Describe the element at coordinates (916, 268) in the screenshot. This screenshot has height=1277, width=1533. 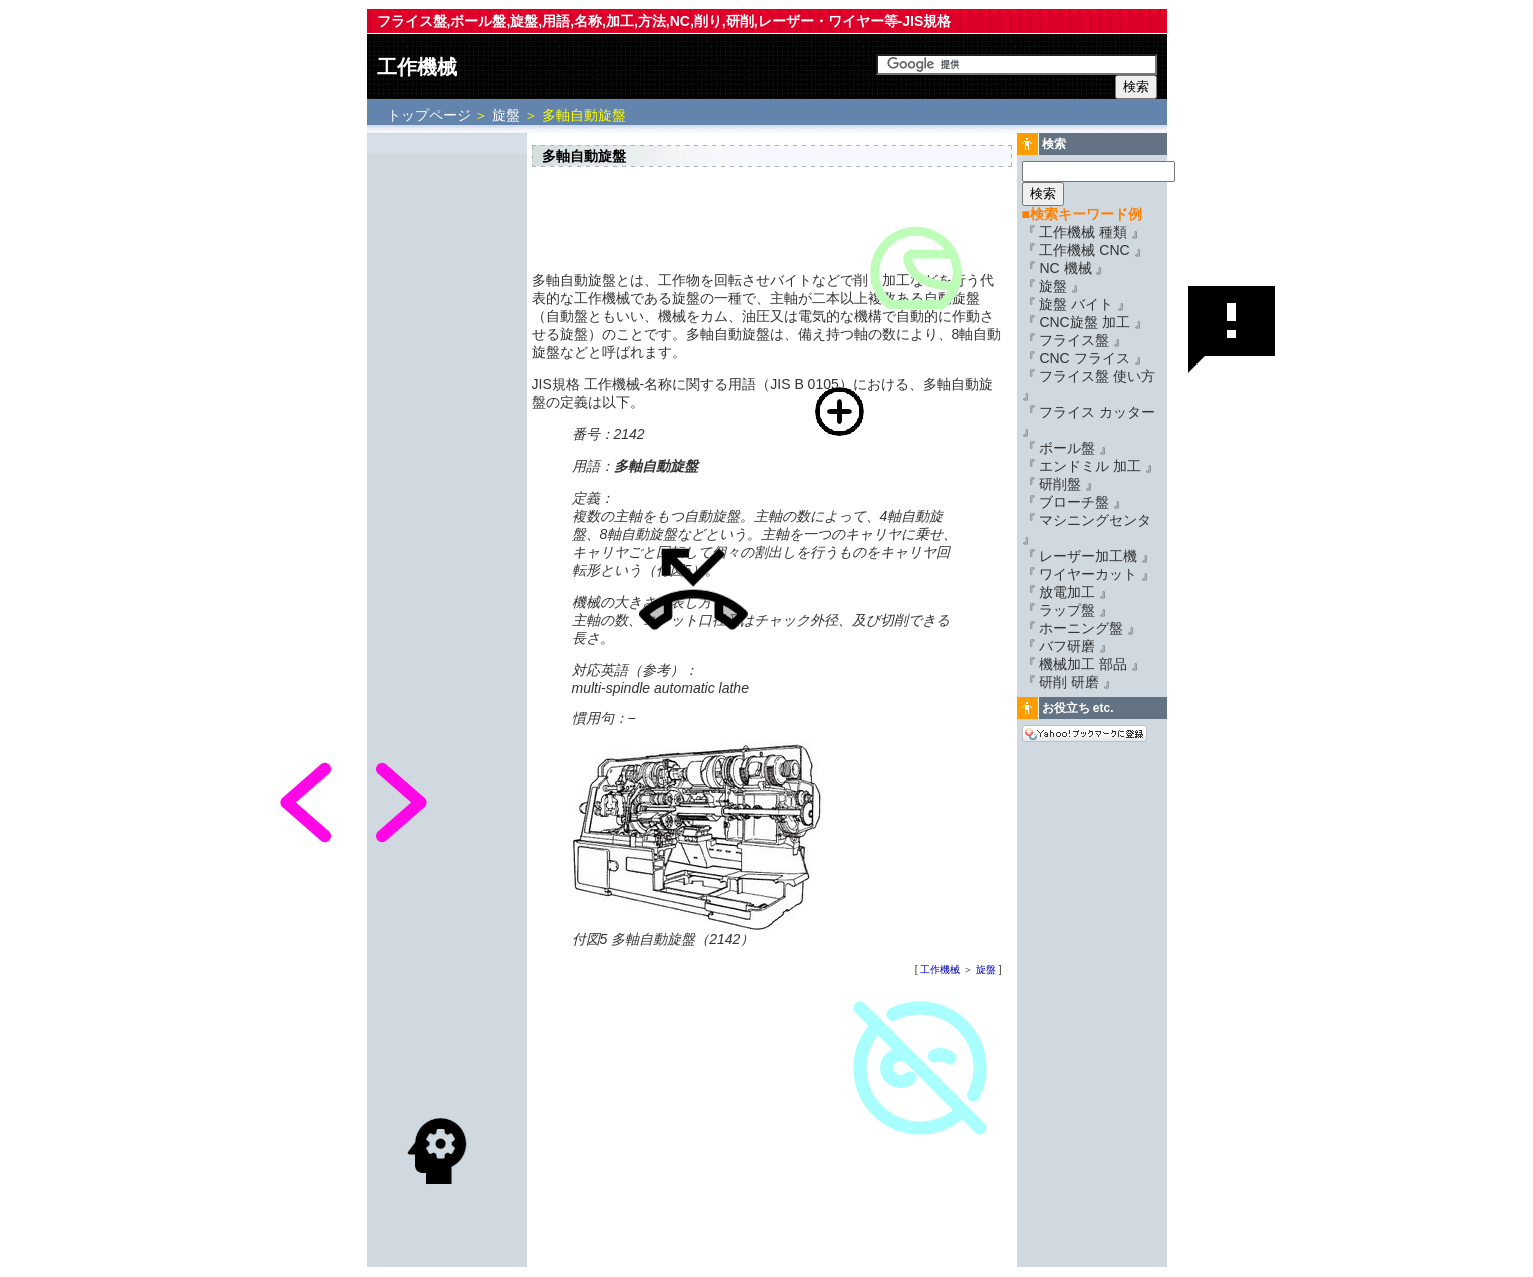
I see `access safety or protective gear settings` at that location.